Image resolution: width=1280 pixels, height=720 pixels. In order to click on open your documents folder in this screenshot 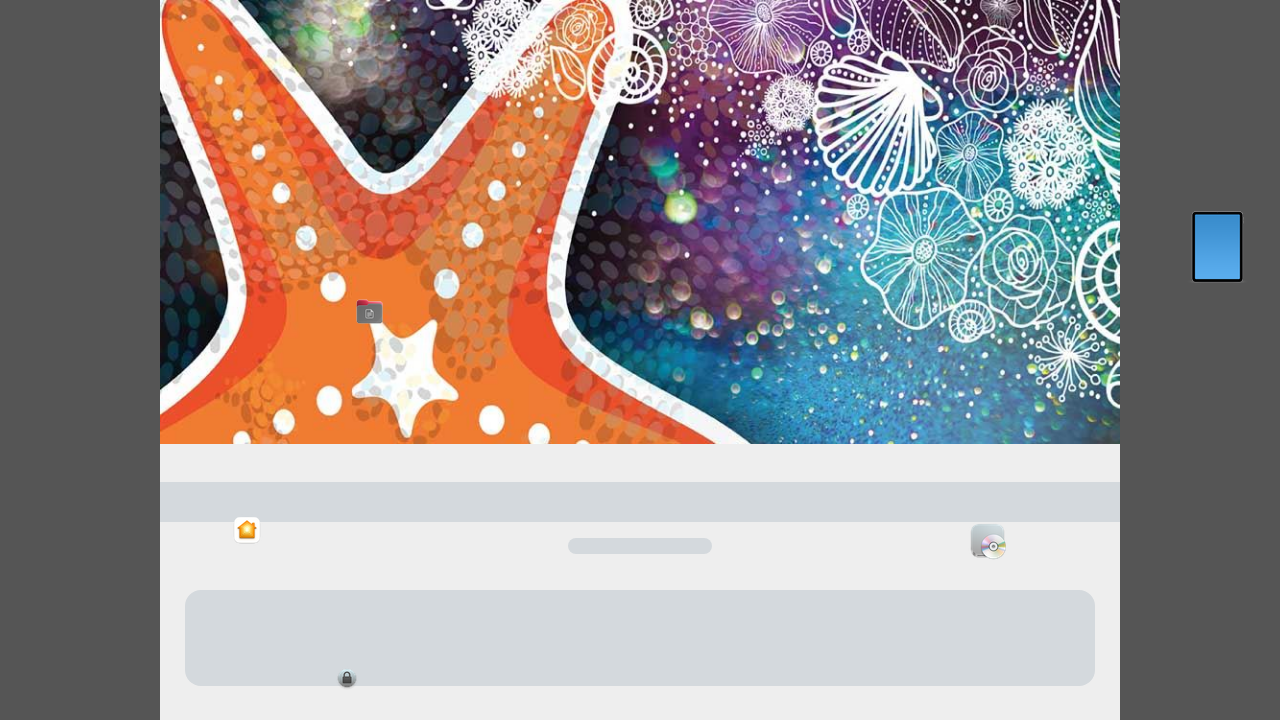, I will do `click(369, 311)`.